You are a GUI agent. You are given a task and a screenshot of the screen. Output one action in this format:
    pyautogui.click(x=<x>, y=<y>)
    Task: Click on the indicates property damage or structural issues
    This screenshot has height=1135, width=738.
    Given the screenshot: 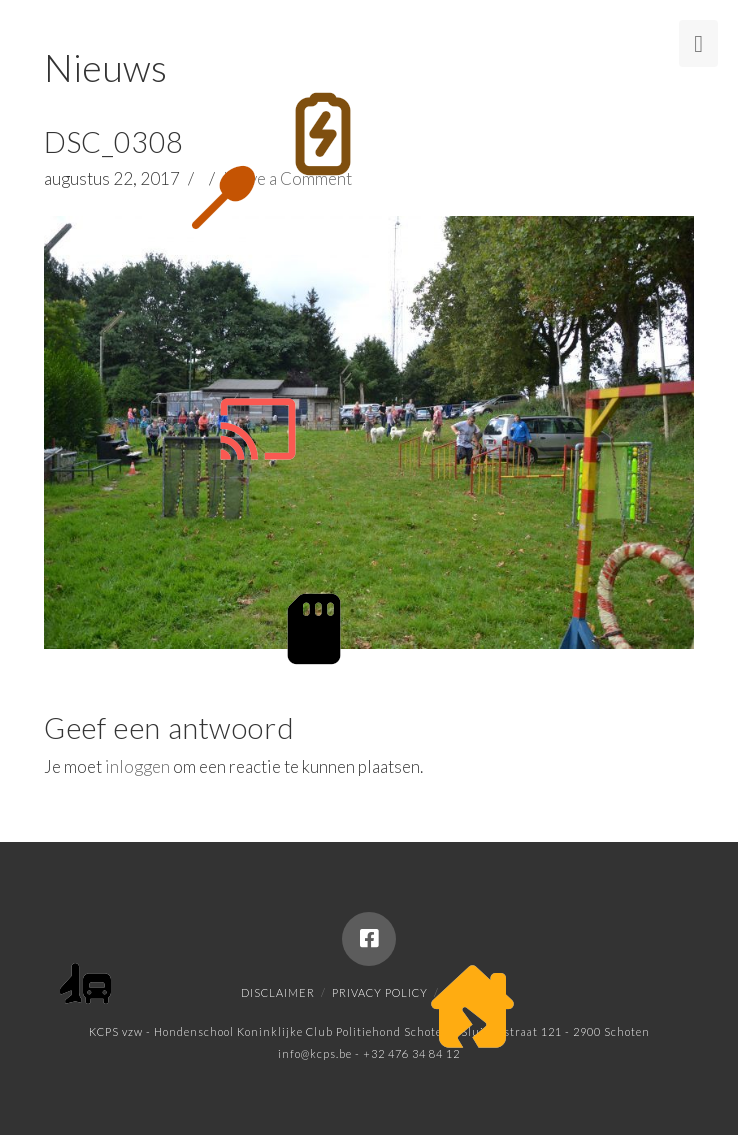 What is the action you would take?
    pyautogui.click(x=472, y=1006)
    